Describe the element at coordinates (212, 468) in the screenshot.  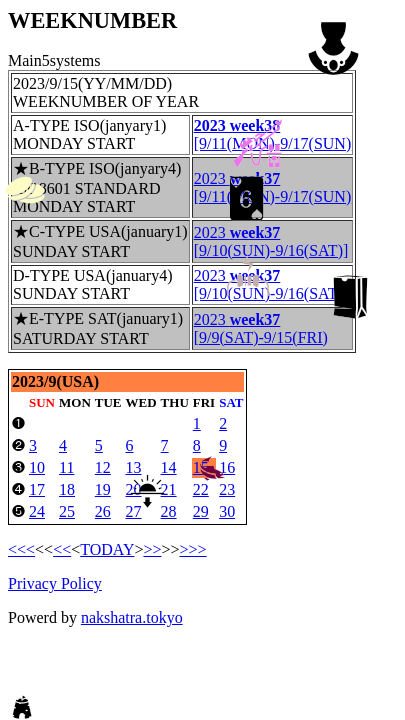
I see `select salmon as an ingredient` at that location.